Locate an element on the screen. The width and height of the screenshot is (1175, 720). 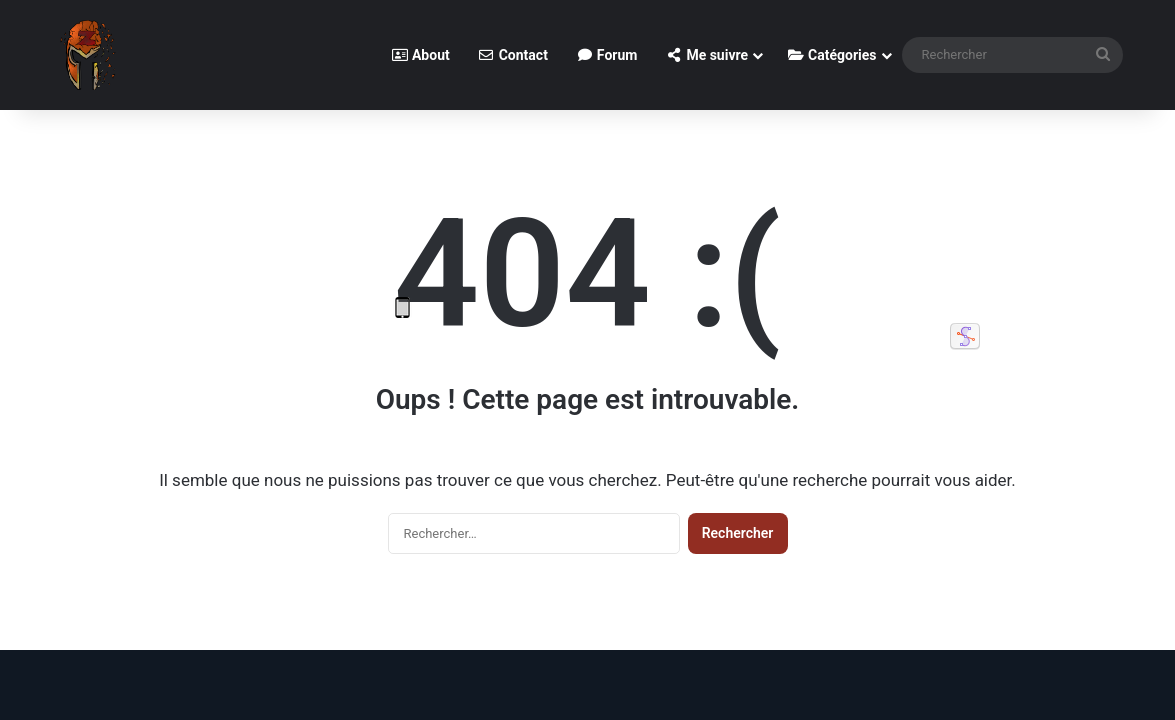
an SVG image file is located at coordinates (965, 335).